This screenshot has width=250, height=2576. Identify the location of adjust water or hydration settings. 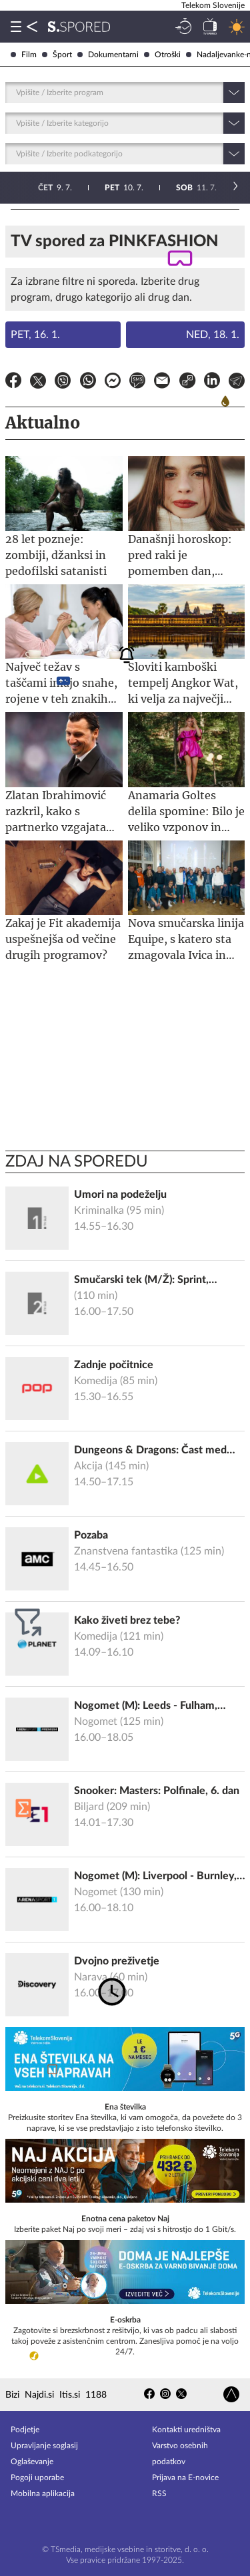
(225, 401).